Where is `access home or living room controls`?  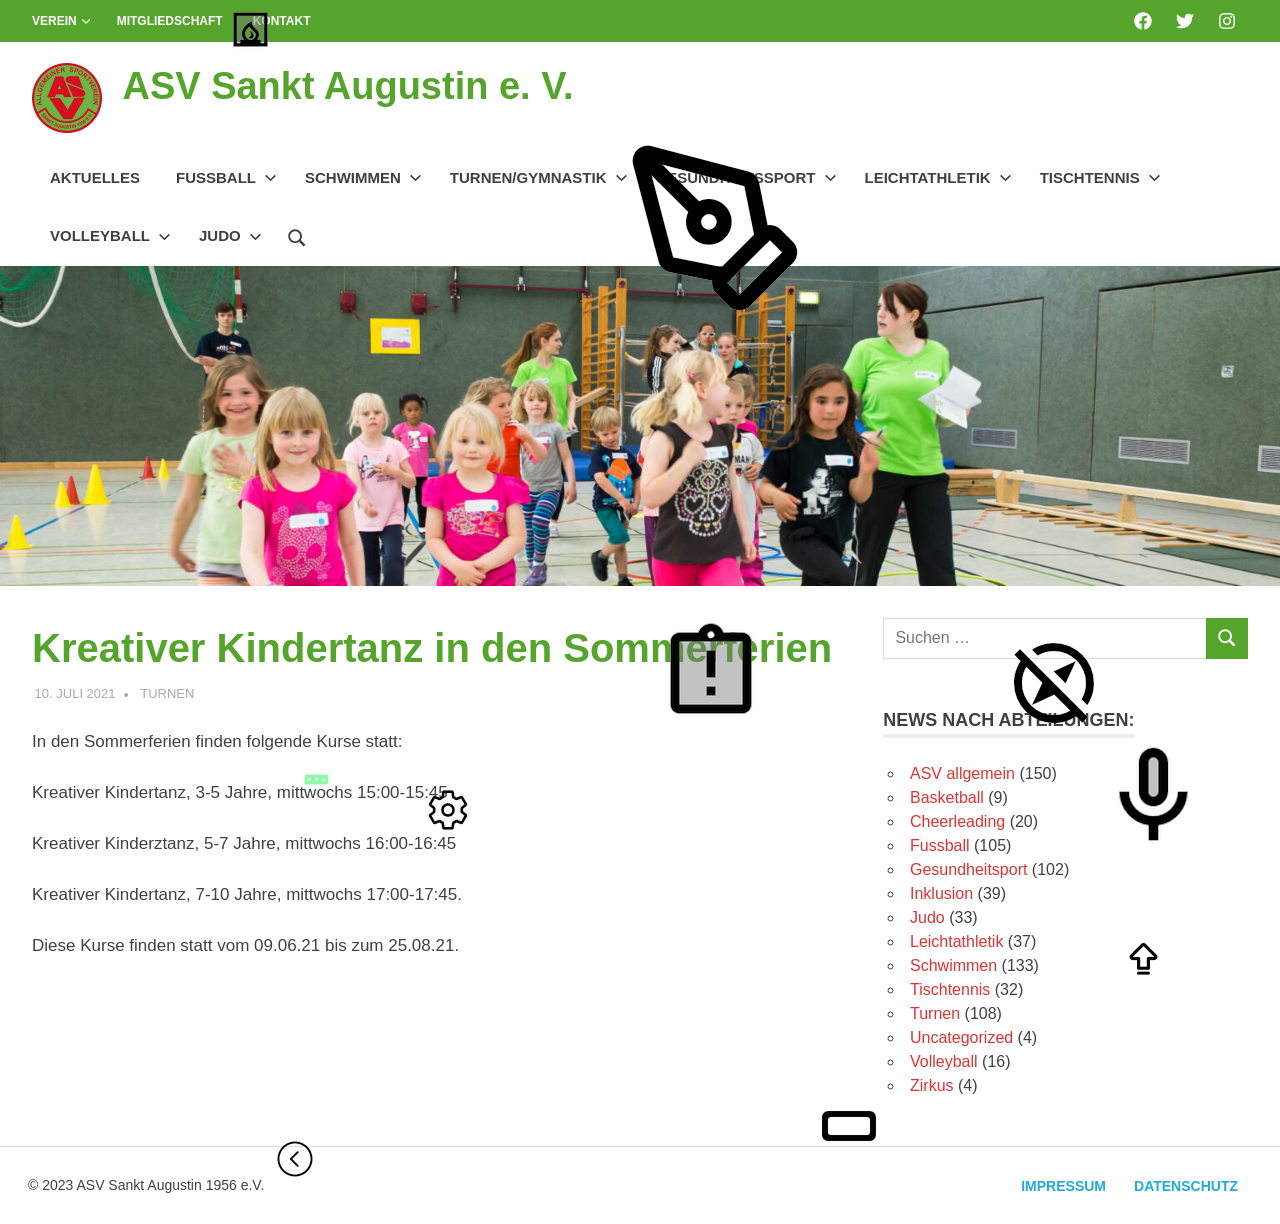 access home or living room controls is located at coordinates (250, 29).